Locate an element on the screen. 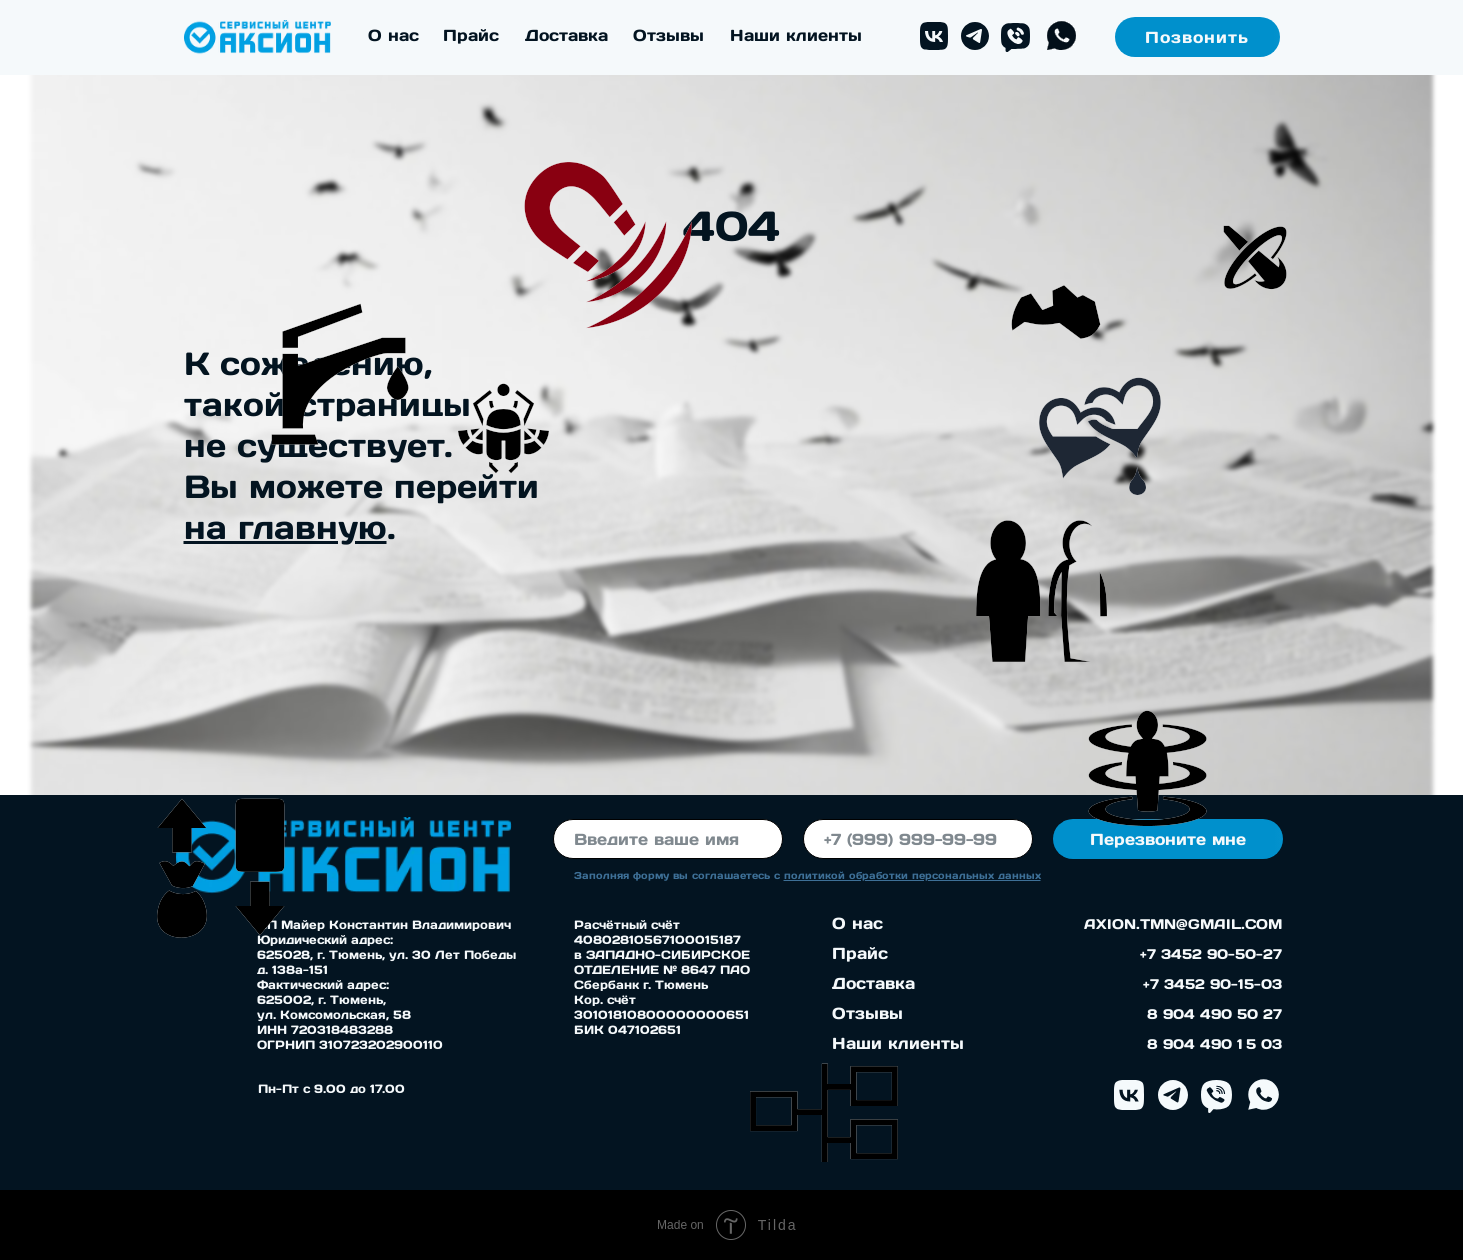 Image resolution: width=1463 pixels, height=1260 pixels. indicates a follower or companion is active is located at coordinates (1045, 591).